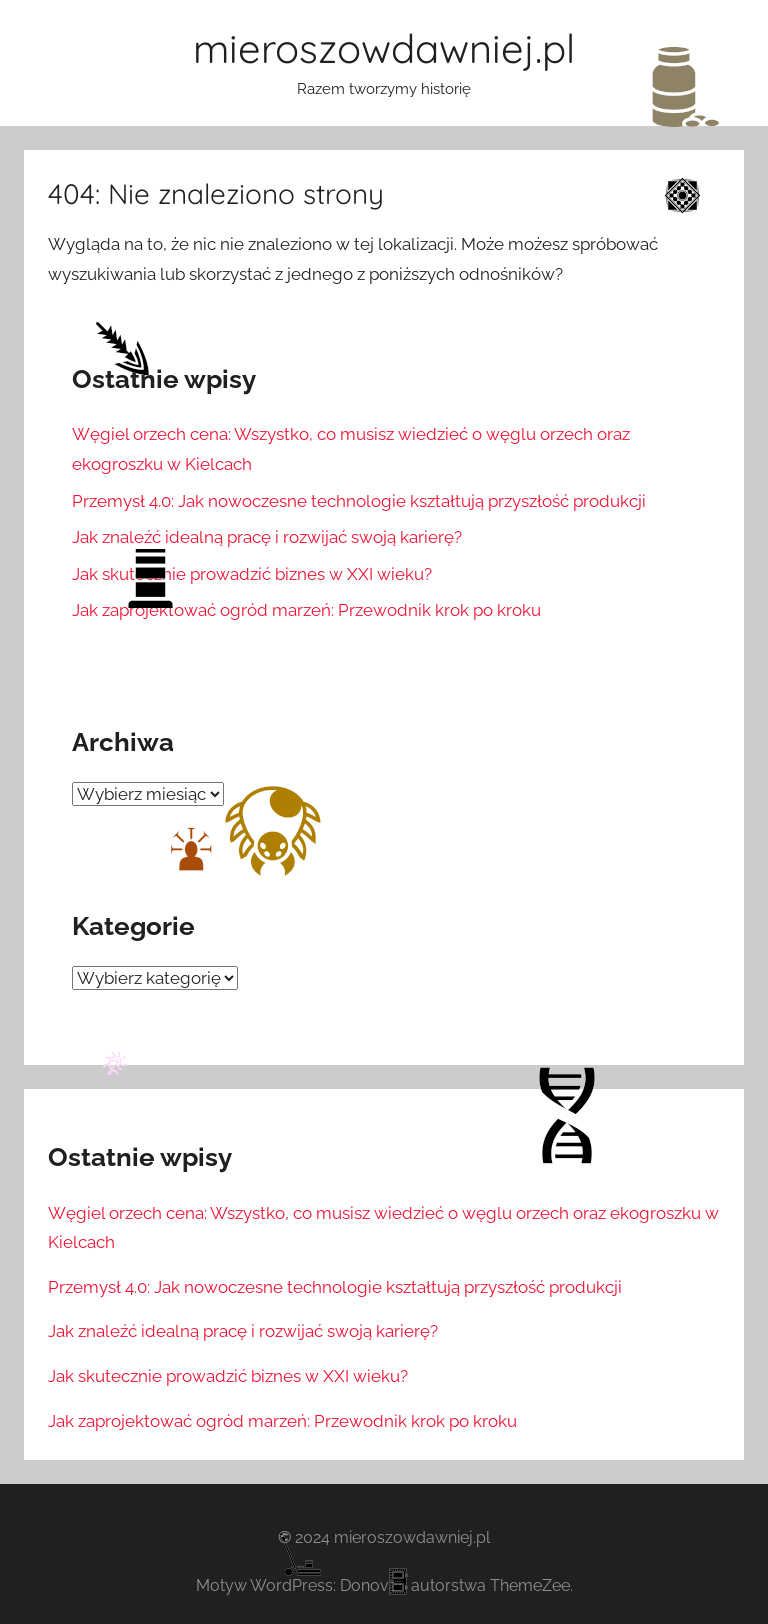 The image size is (768, 1624). I want to click on view medication or prescription details, so click(682, 87).